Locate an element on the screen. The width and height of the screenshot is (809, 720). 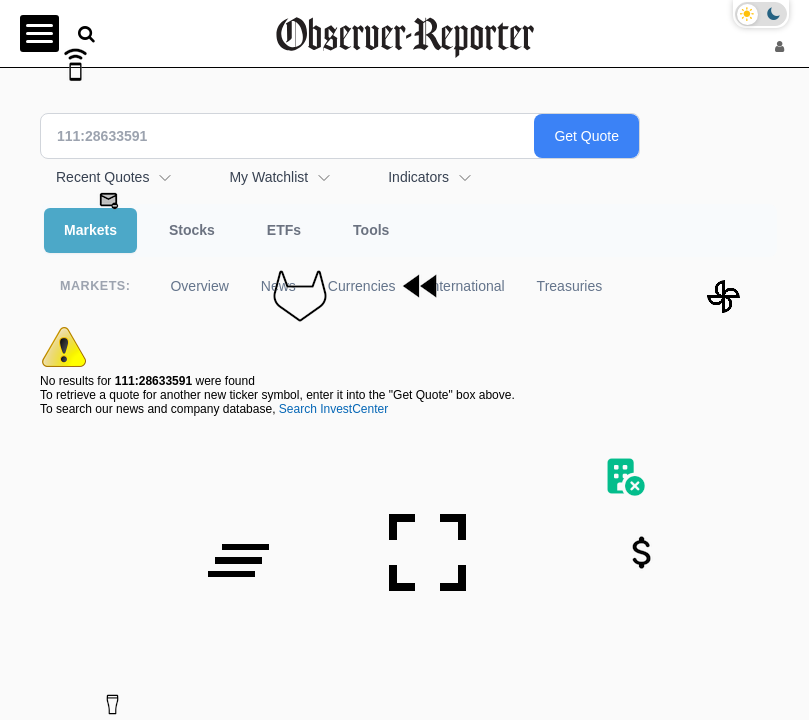
open gitlab repository is located at coordinates (300, 295).